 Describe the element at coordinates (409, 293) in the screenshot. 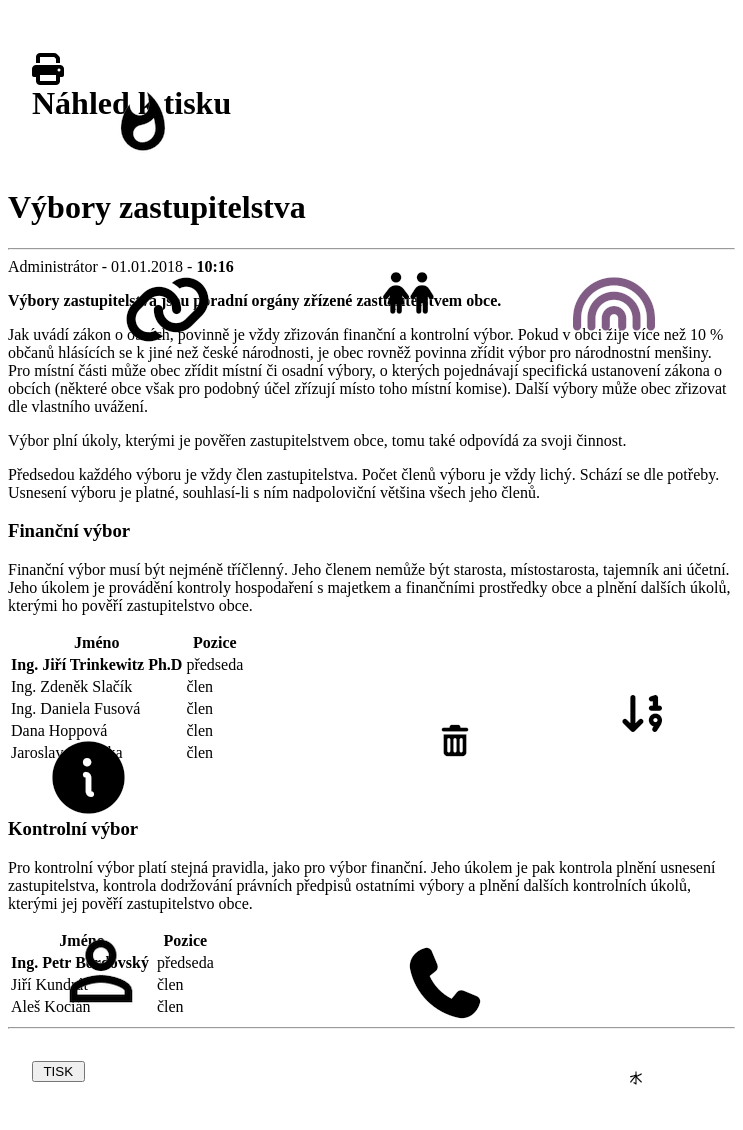

I see `indicates child-friendly or family content` at that location.